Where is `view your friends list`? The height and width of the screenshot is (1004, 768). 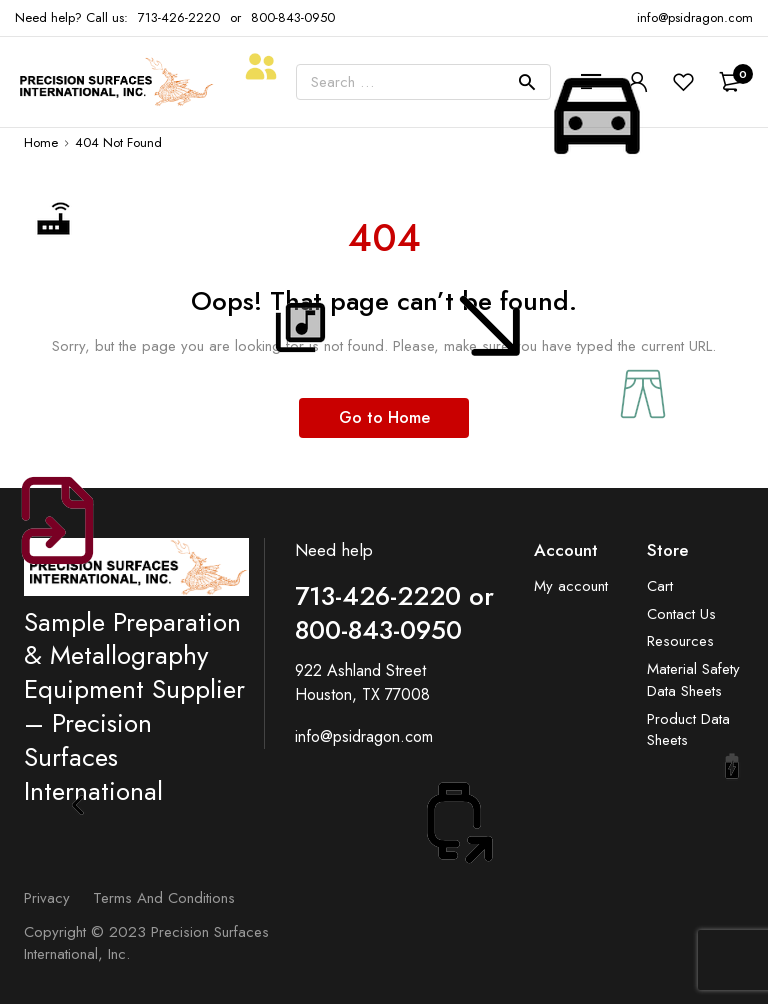
view your friends list is located at coordinates (261, 66).